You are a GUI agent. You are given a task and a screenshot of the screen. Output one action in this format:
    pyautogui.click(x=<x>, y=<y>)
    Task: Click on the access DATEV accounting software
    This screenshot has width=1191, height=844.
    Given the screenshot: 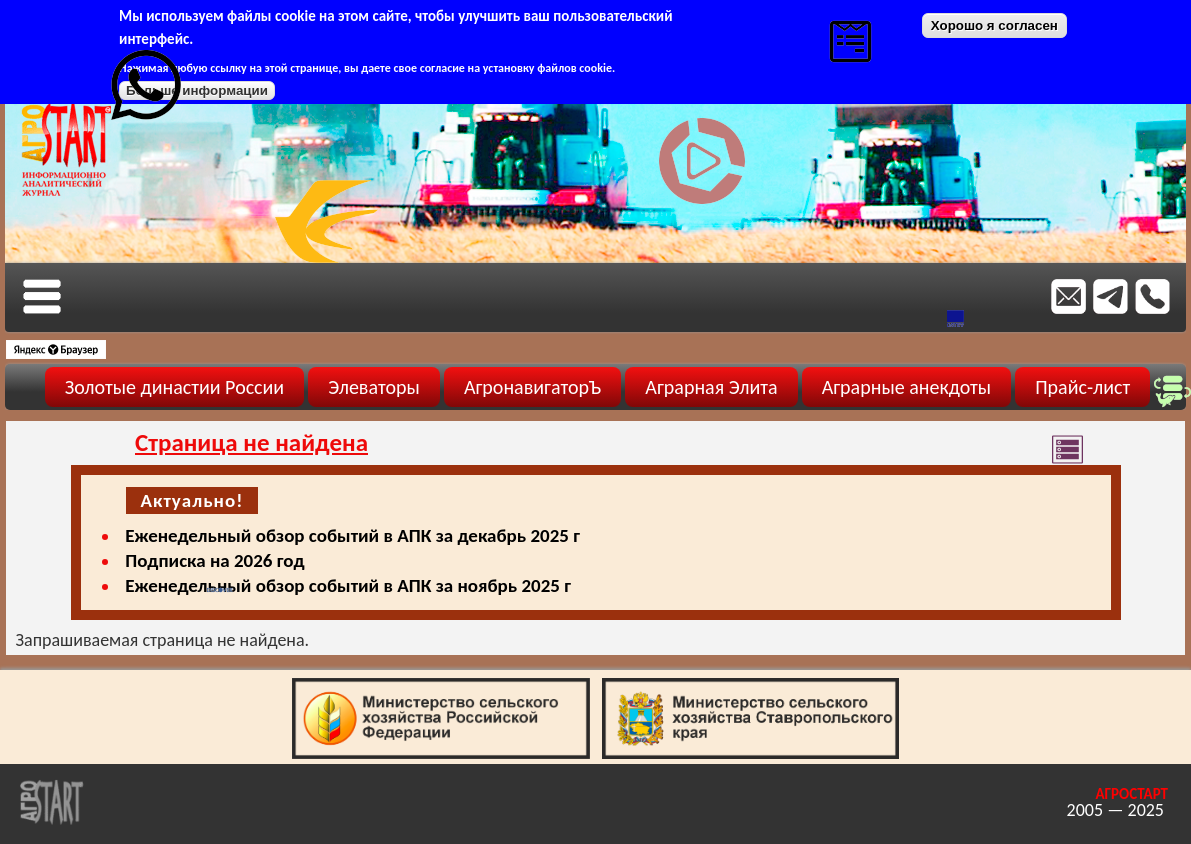 What is the action you would take?
    pyautogui.click(x=955, y=318)
    